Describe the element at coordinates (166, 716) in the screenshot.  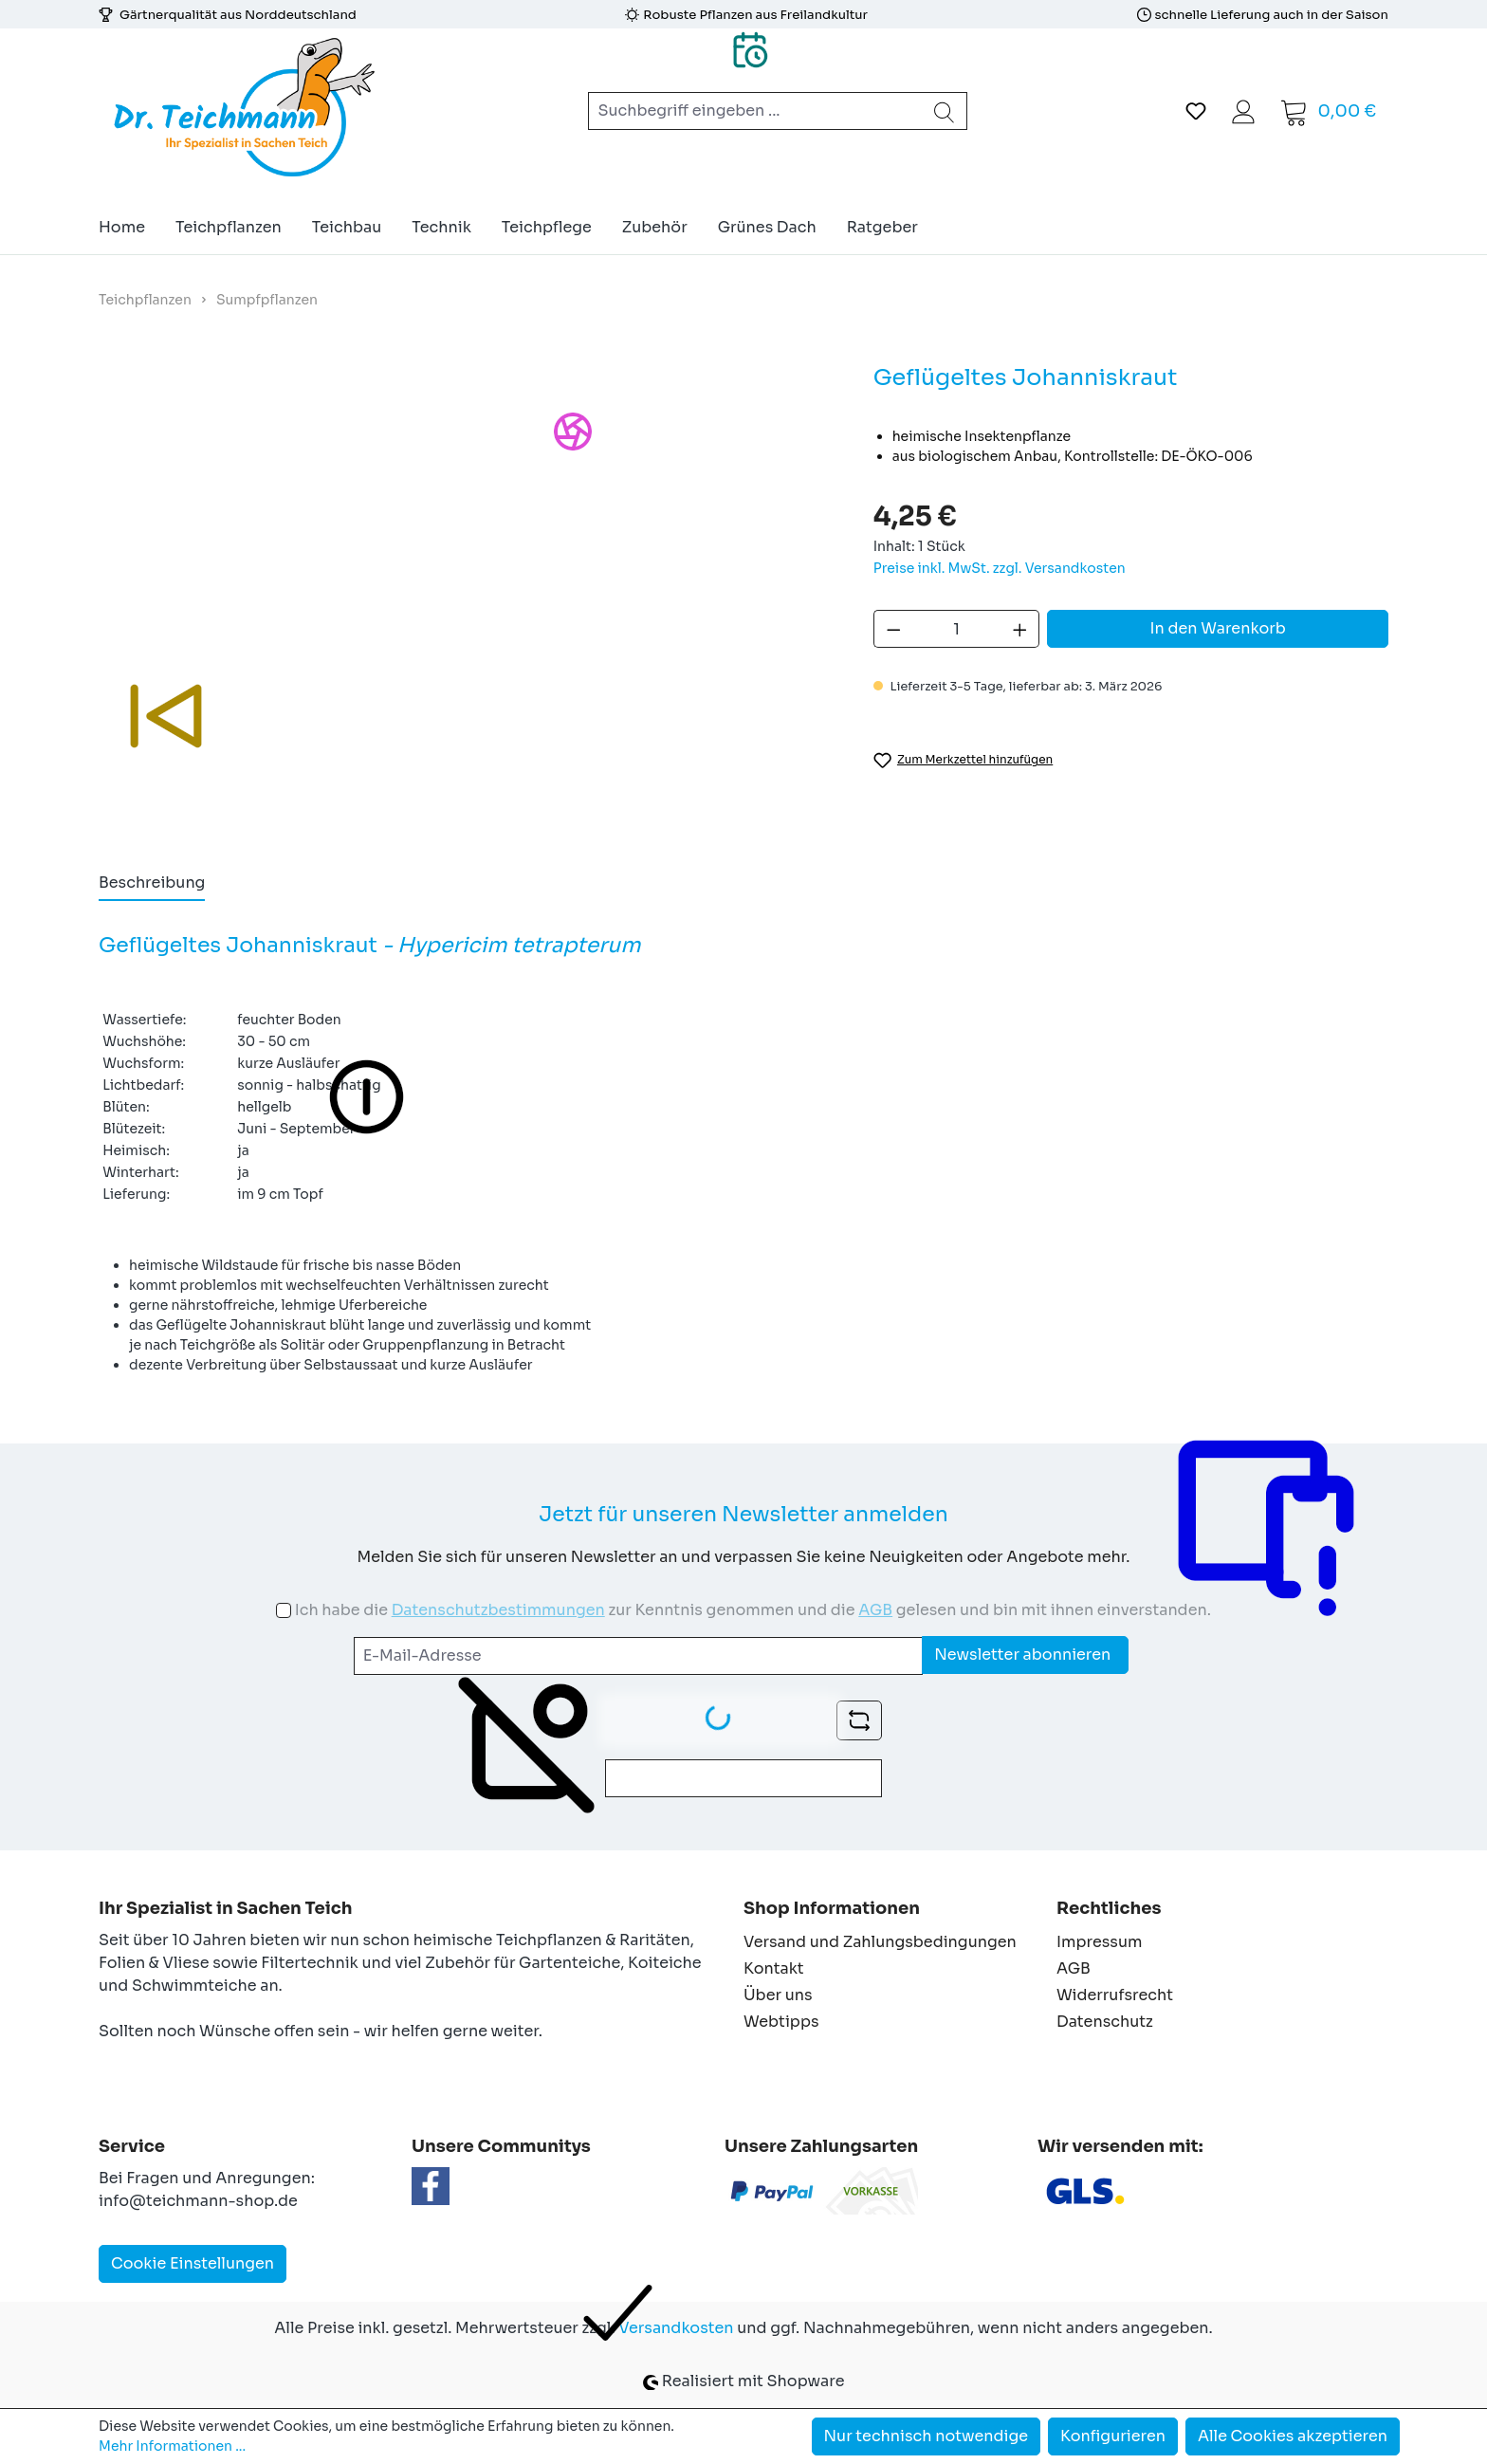
I see `skip to previous track` at that location.